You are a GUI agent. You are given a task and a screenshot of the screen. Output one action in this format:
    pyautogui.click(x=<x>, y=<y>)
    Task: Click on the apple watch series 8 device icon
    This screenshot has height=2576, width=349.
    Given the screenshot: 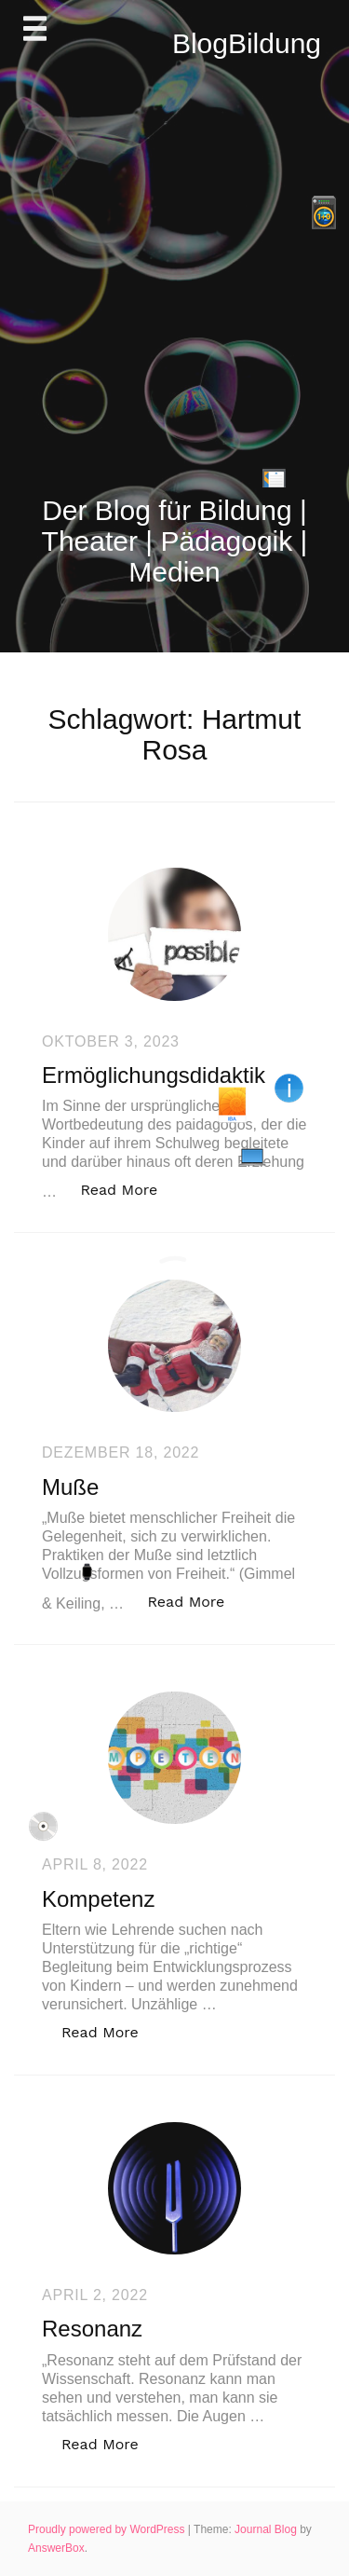 What is the action you would take?
    pyautogui.click(x=87, y=1571)
    